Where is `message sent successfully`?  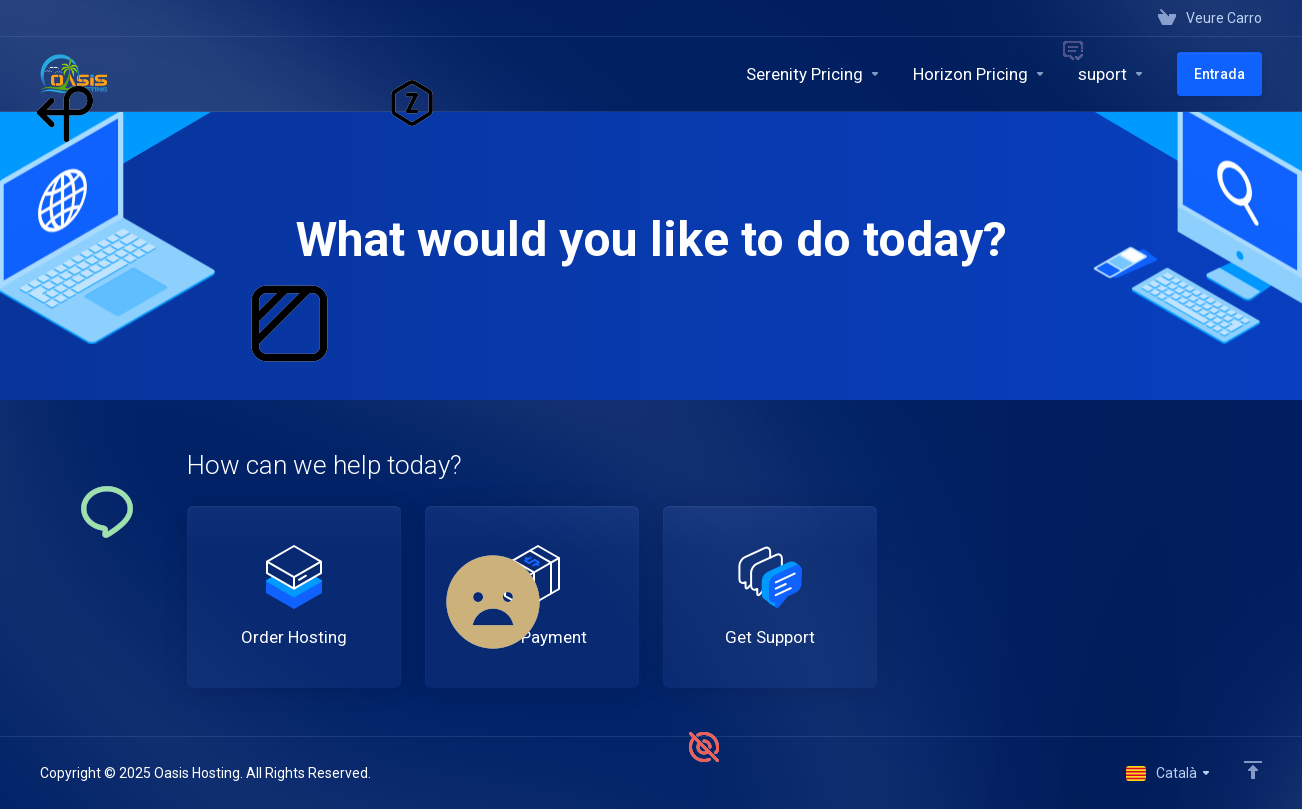
message sent successfully is located at coordinates (1073, 50).